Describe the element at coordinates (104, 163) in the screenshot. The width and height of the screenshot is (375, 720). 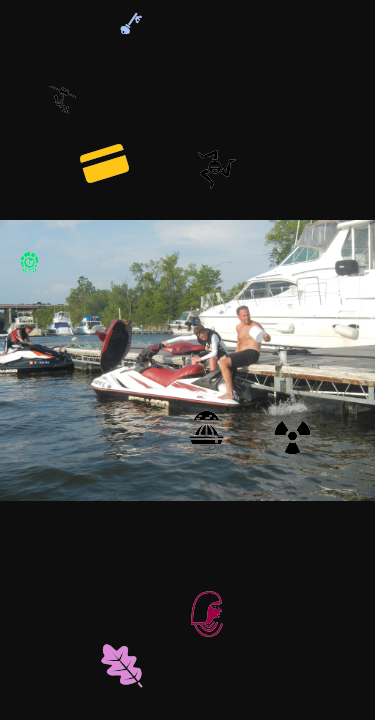
I see `swipe or tap your card to pay` at that location.